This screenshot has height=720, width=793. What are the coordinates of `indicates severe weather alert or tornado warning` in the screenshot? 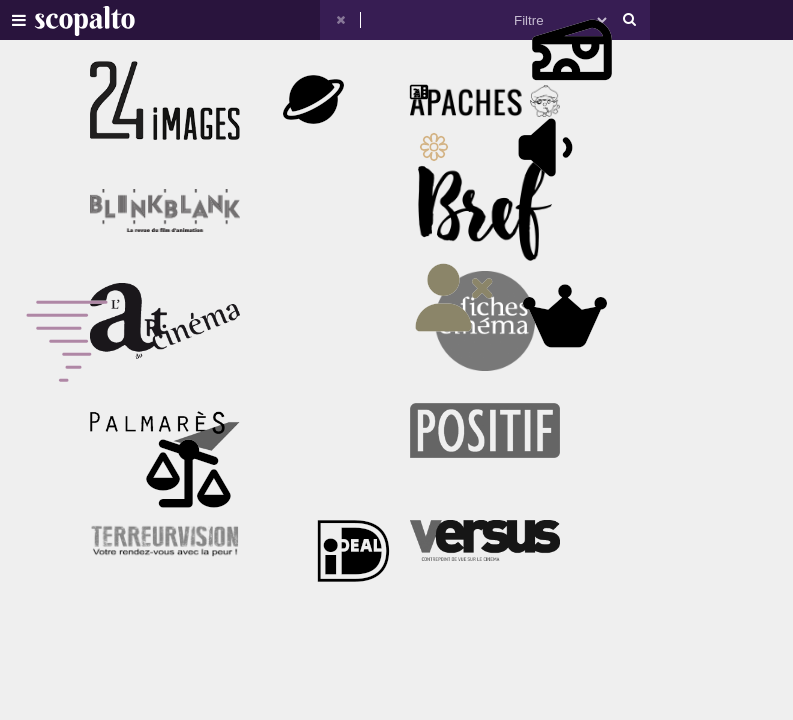 It's located at (67, 338).